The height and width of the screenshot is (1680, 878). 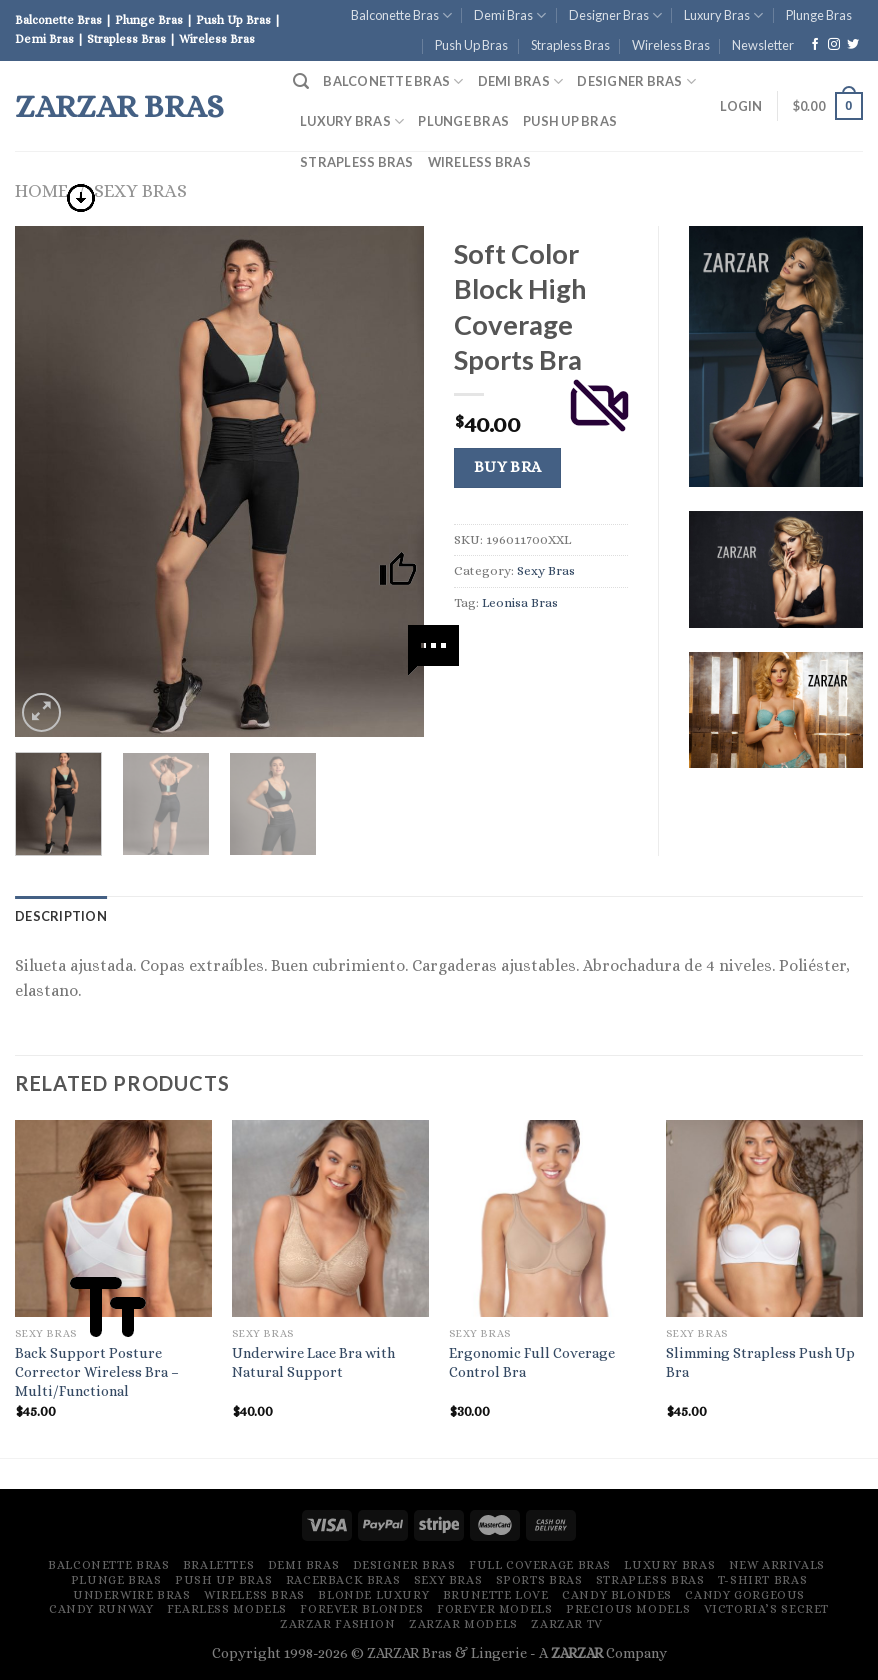 I want to click on video camera is turned off, so click(x=599, y=405).